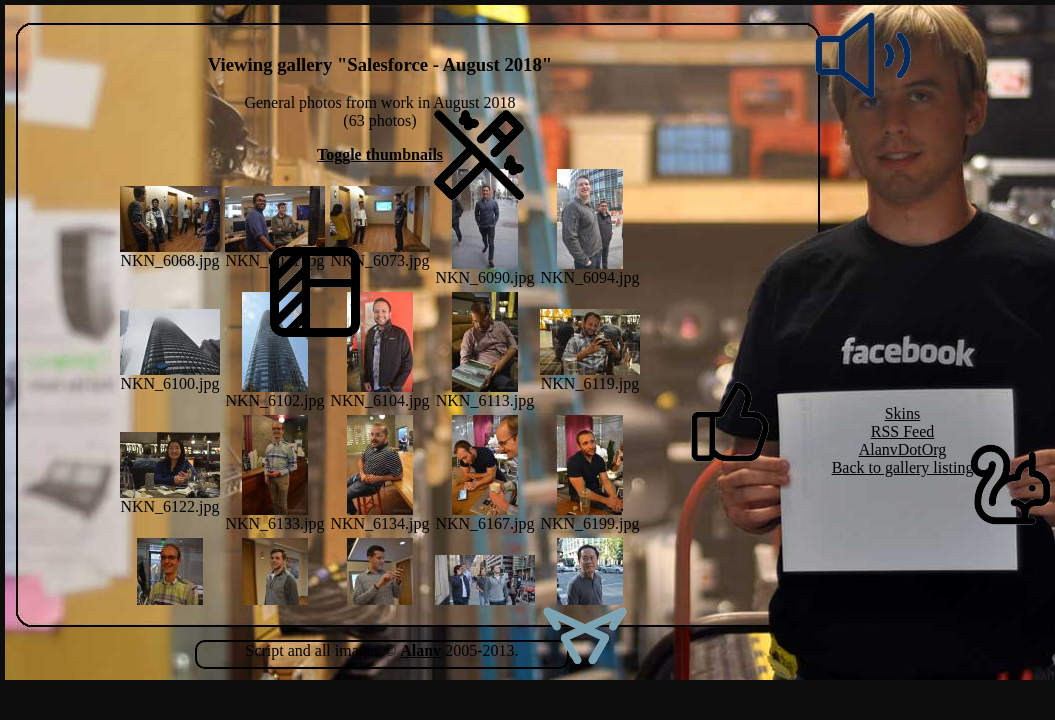 Image resolution: width=1055 pixels, height=720 pixels. I want to click on select or highlight a table column, so click(315, 292).